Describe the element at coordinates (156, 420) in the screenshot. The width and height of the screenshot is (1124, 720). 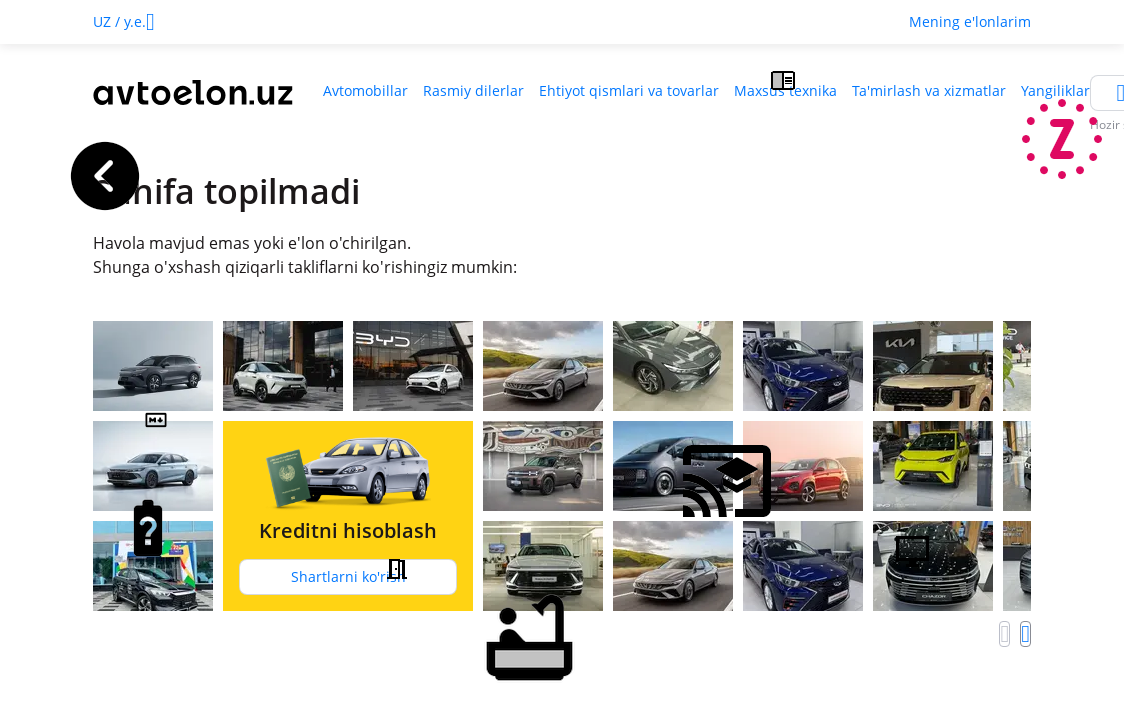
I see `format text using markdown` at that location.